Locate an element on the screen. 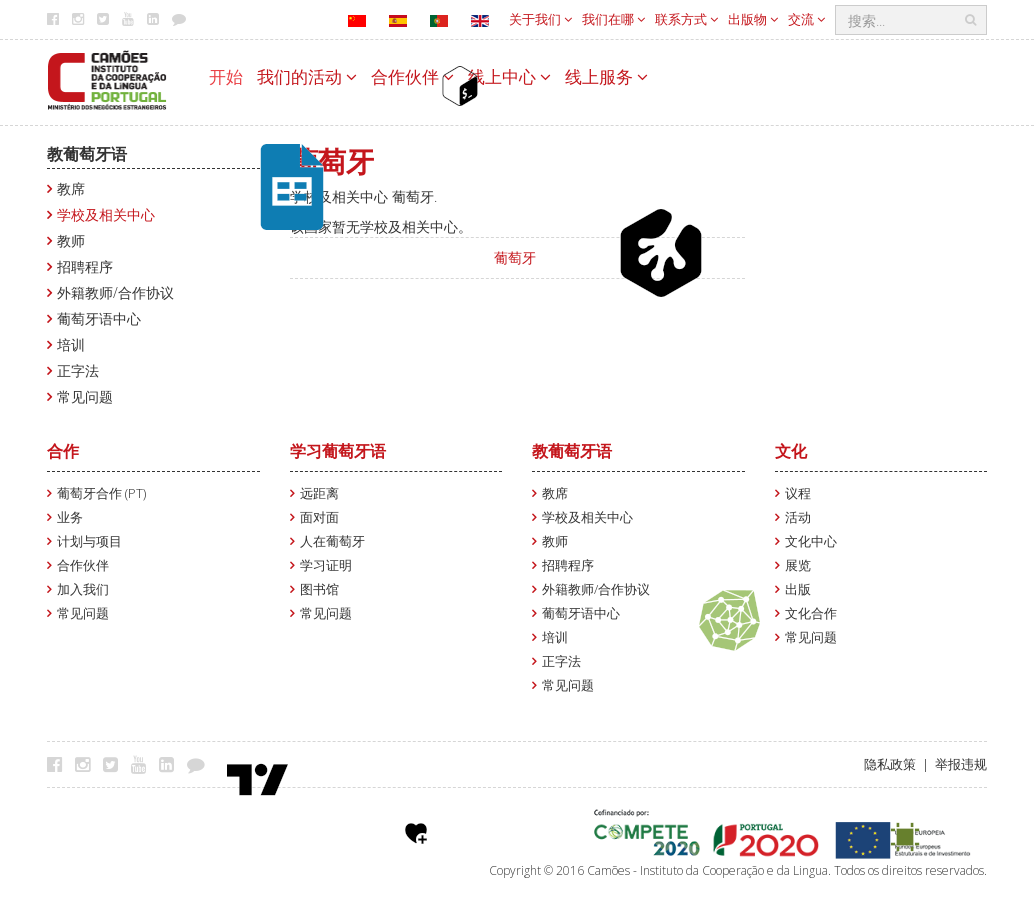 This screenshot has height=919, width=1034. add to favorites is located at coordinates (416, 833).